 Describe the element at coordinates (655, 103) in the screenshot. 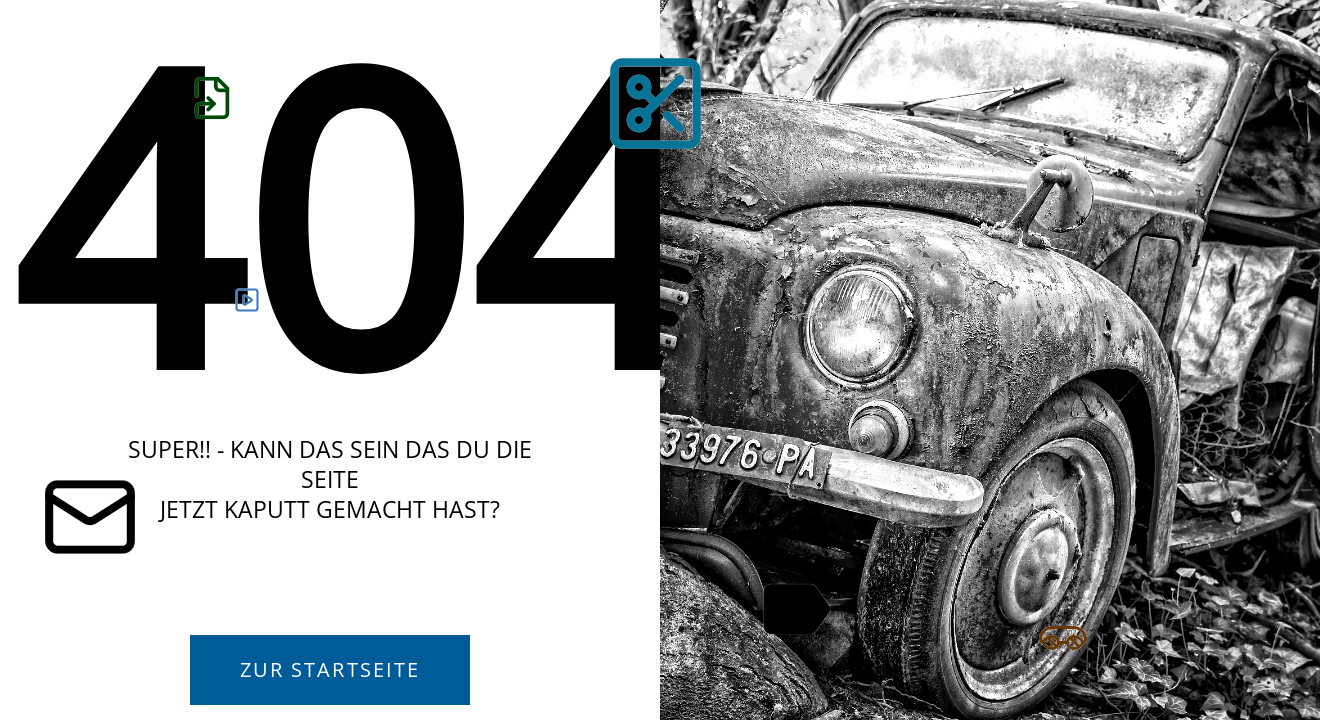

I see `cut or crop selected content` at that location.